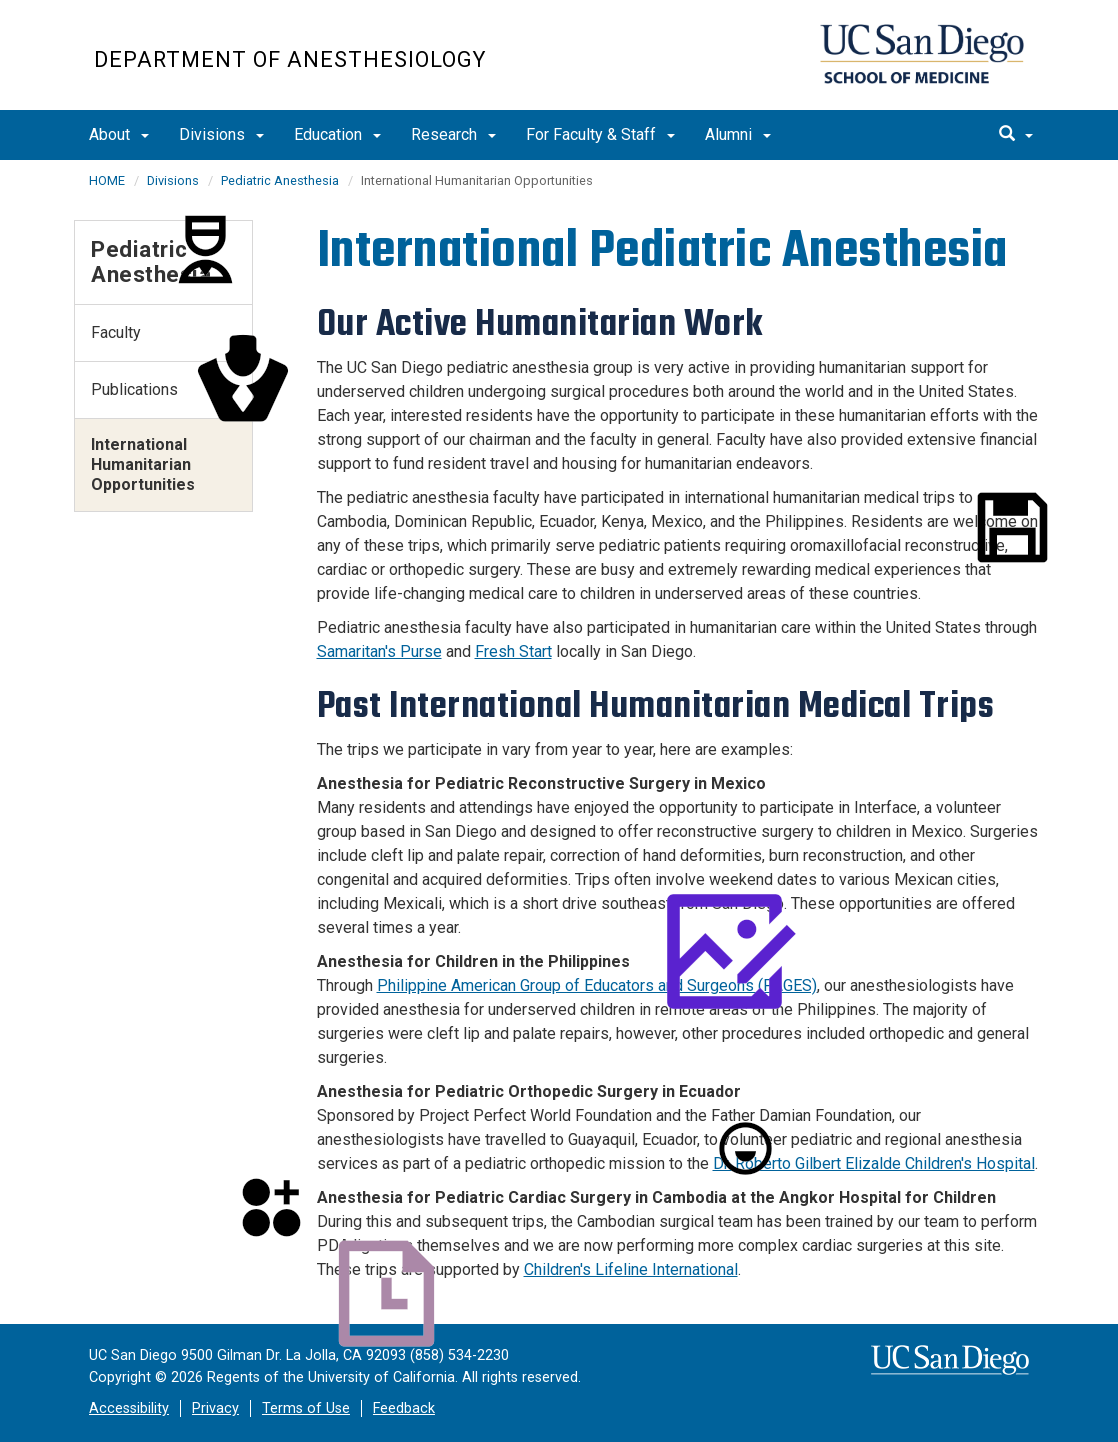 The width and height of the screenshot is (1118, 1442). I want to click on view file version history, so click(386, 1293).